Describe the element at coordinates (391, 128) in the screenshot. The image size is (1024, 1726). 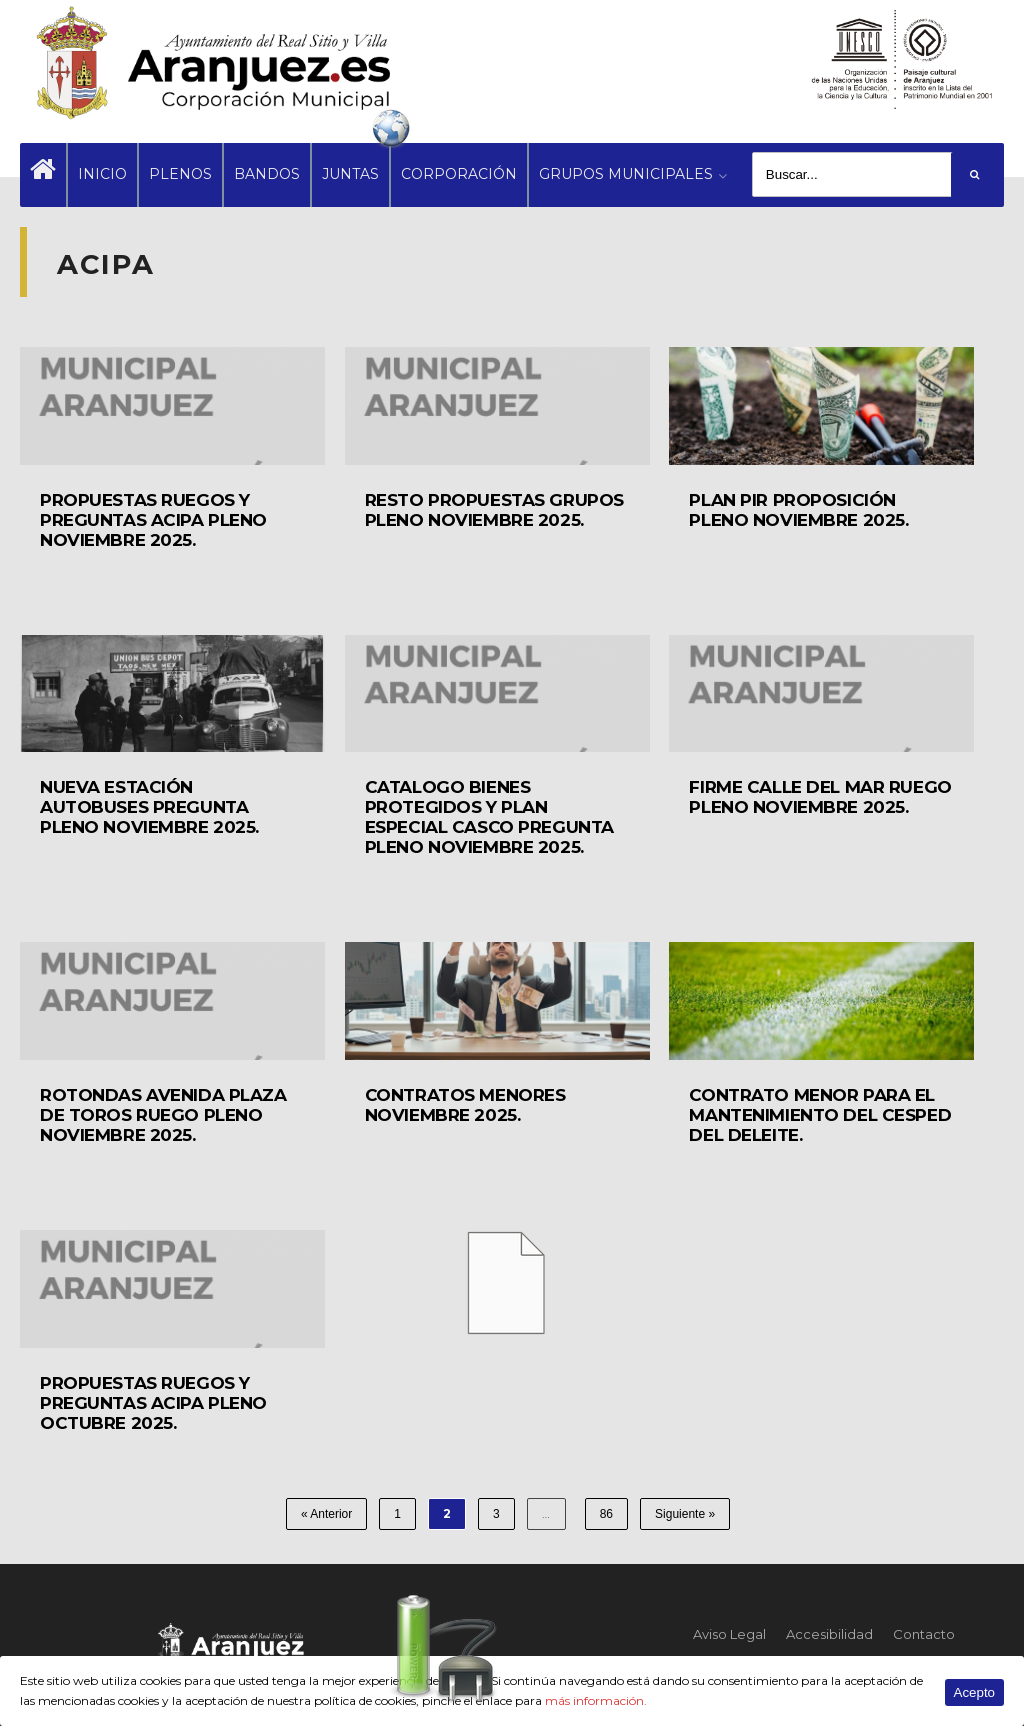
I see `access internet and web applications` at that location.